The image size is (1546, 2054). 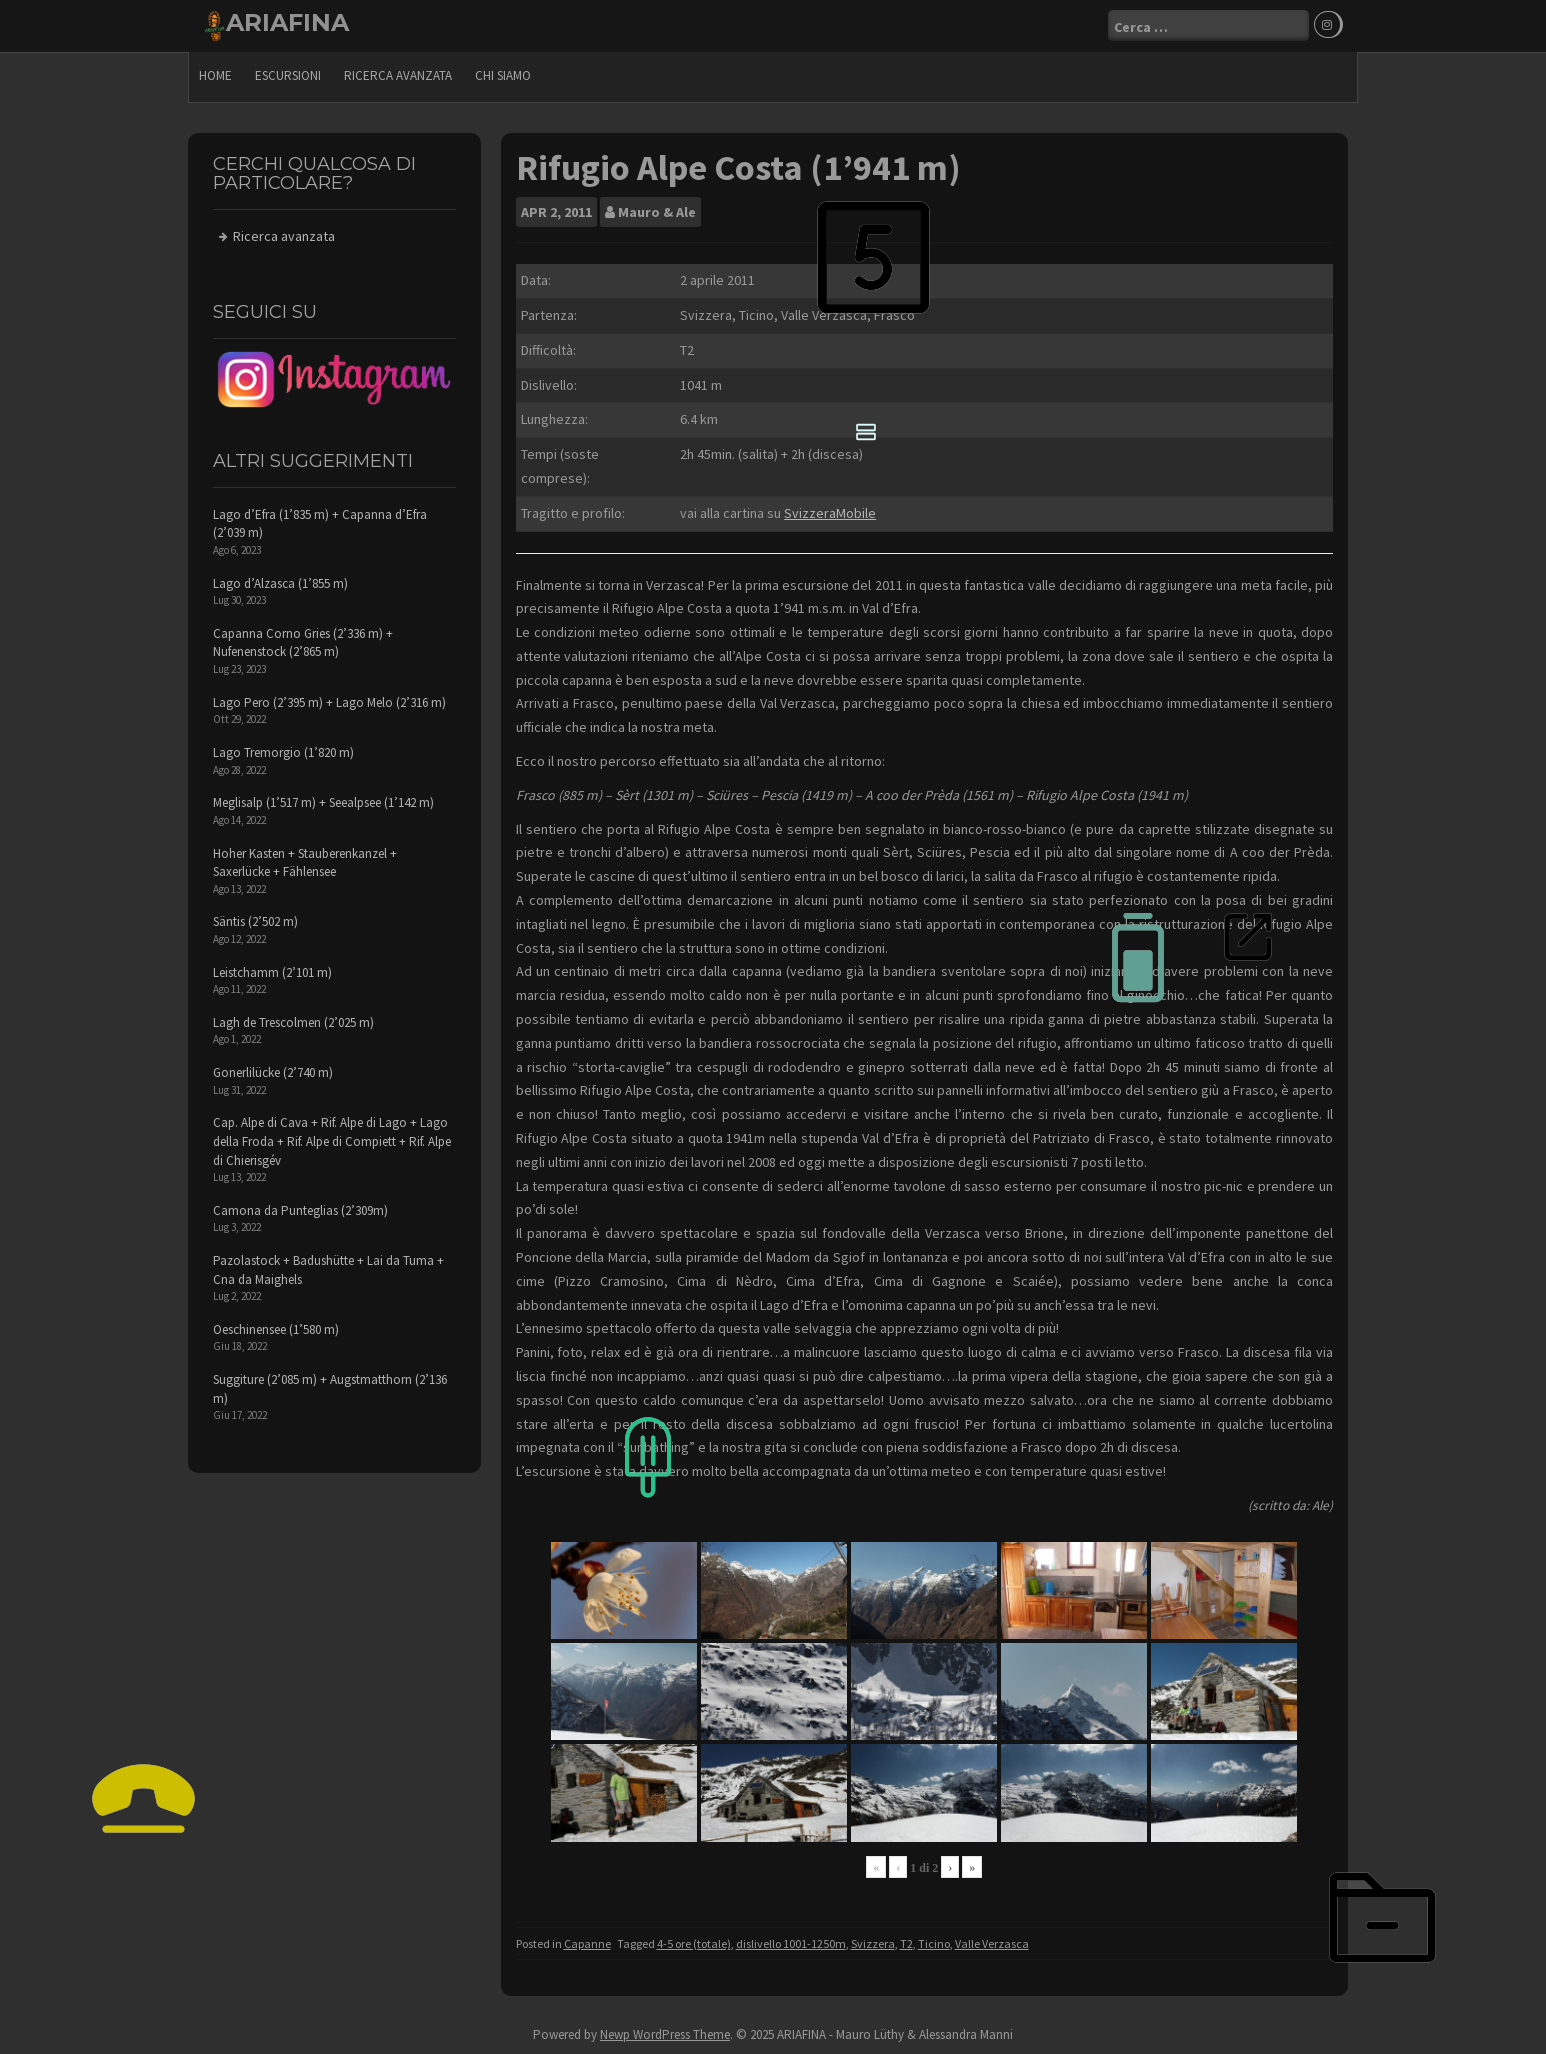 I want to click on indicates step 5 in a numbered sequence, so click(x=873, y=257).